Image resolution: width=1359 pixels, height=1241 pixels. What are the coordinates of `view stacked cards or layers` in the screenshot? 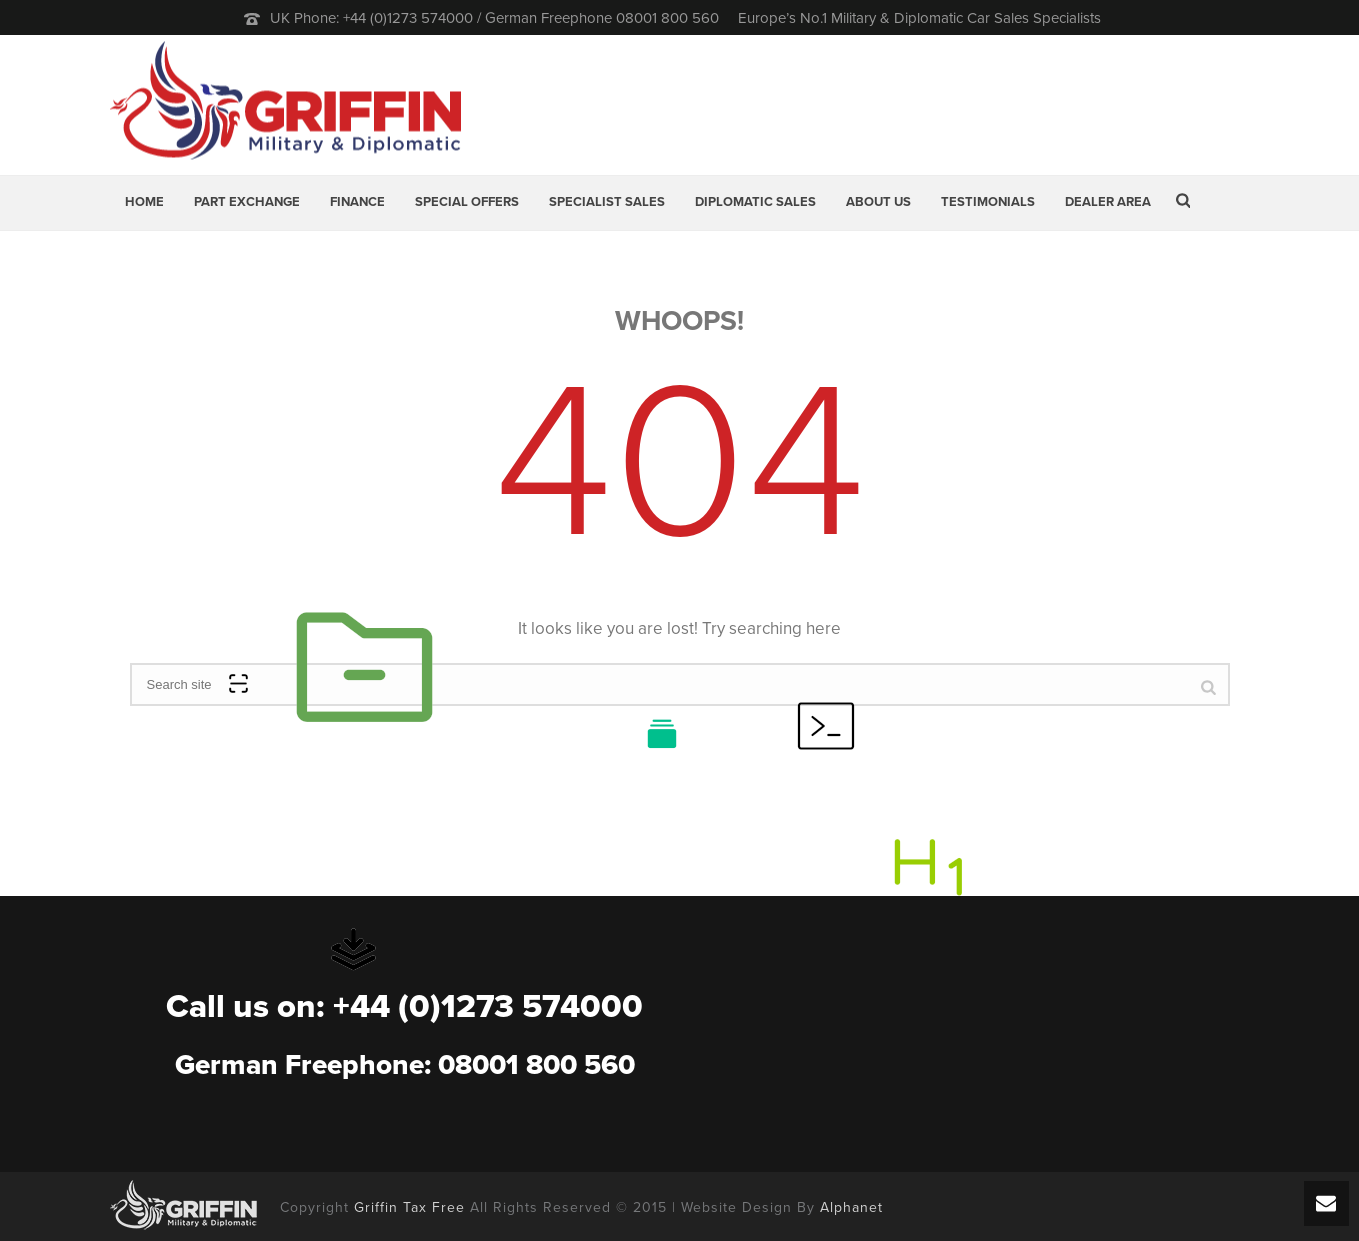 It's located at (662, 735).